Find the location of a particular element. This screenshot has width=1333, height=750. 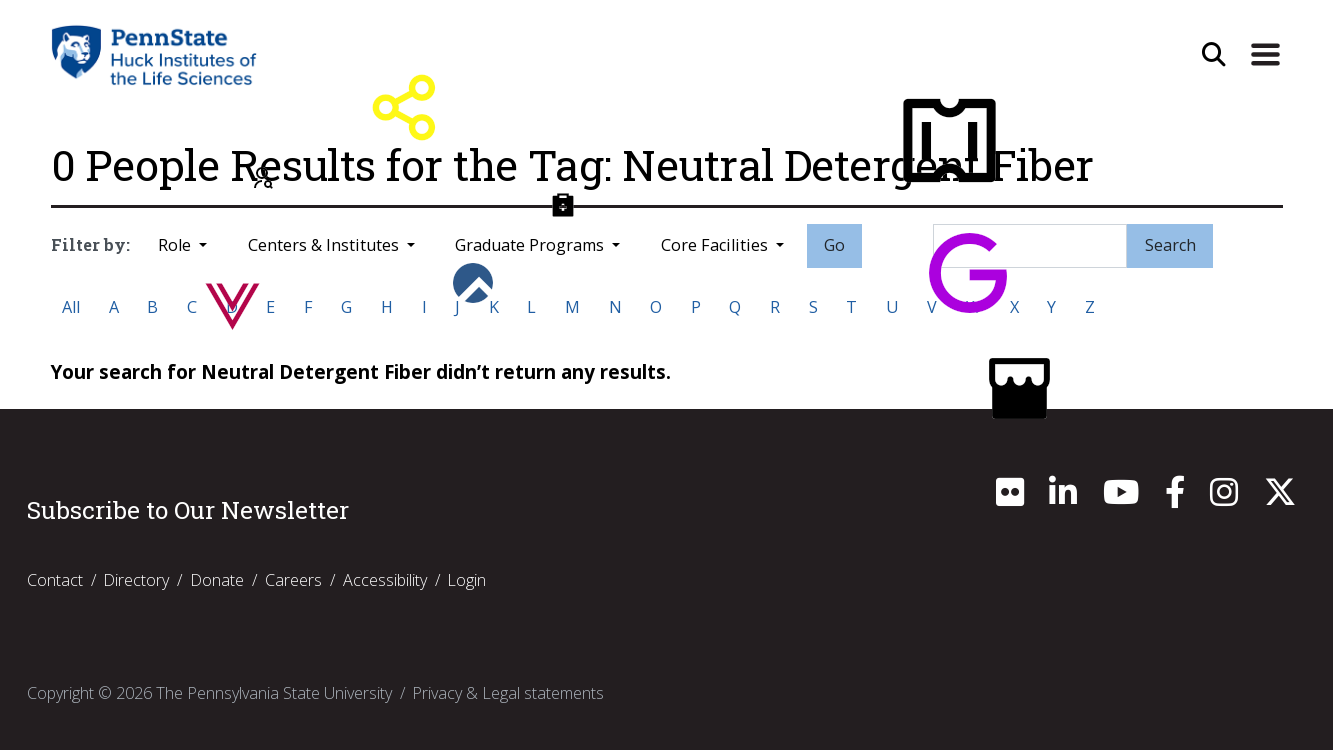

Rocky Linux logo is located at coordinates (473, 283).